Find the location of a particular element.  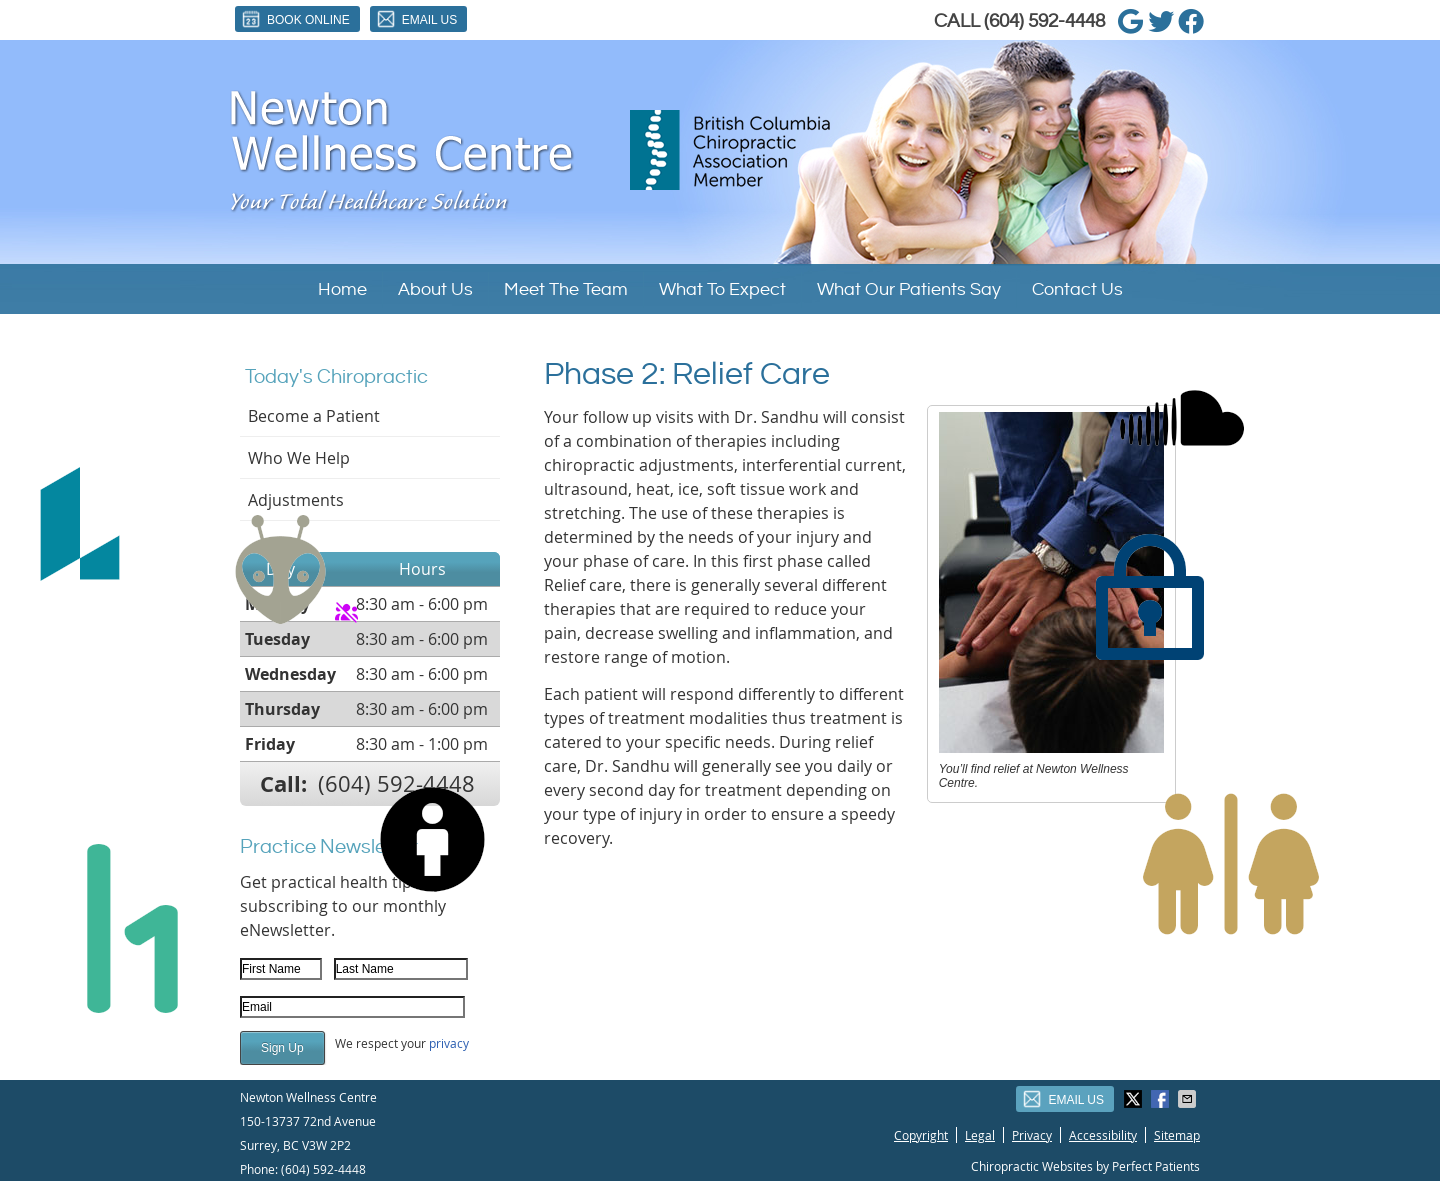

locate nearby restrooms is located at coordinates (1231, 864).